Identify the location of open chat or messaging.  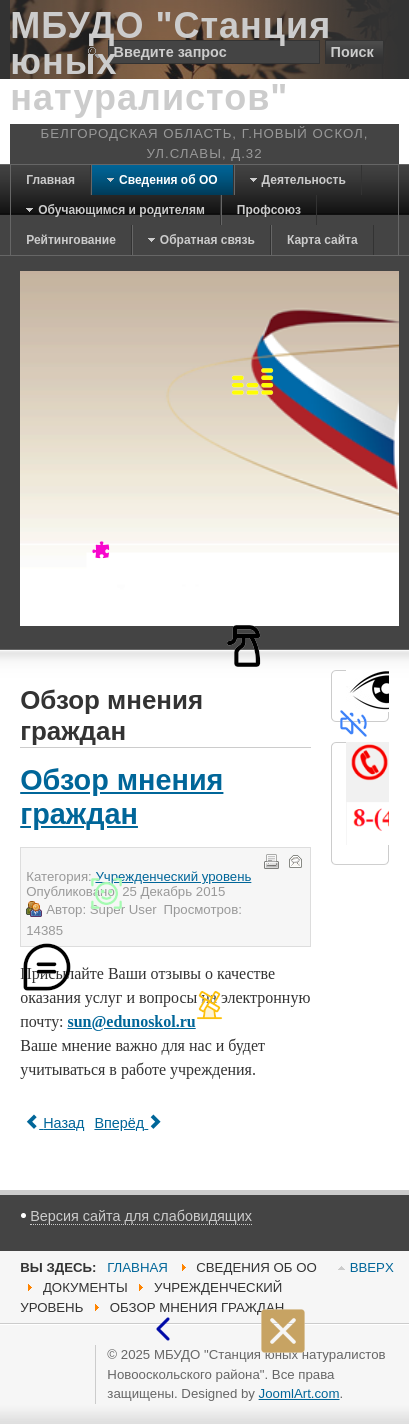
(46, 968).